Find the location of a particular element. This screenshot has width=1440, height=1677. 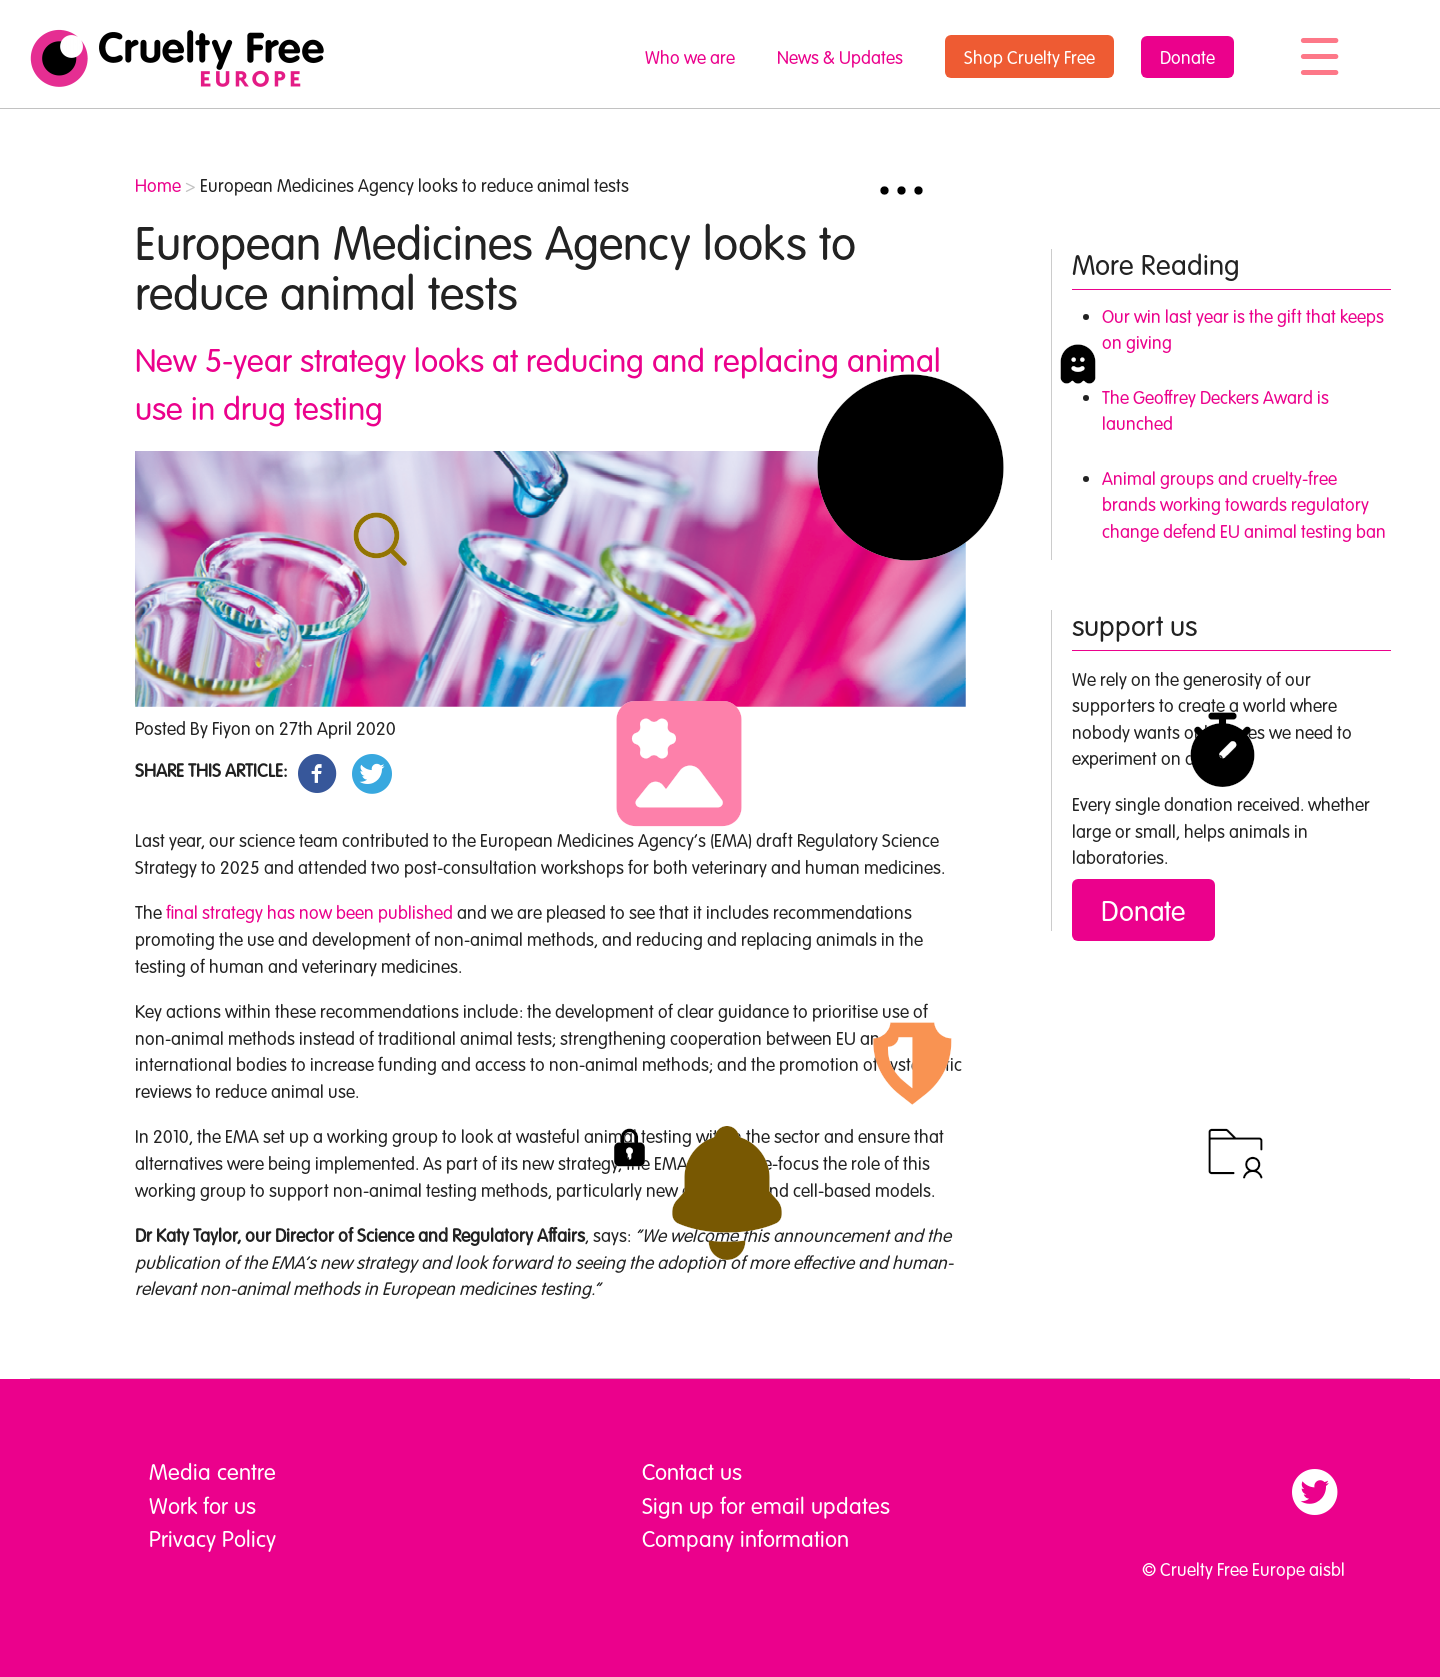

toggle incognito or ghost mode is located at coordinates (1078, 364).